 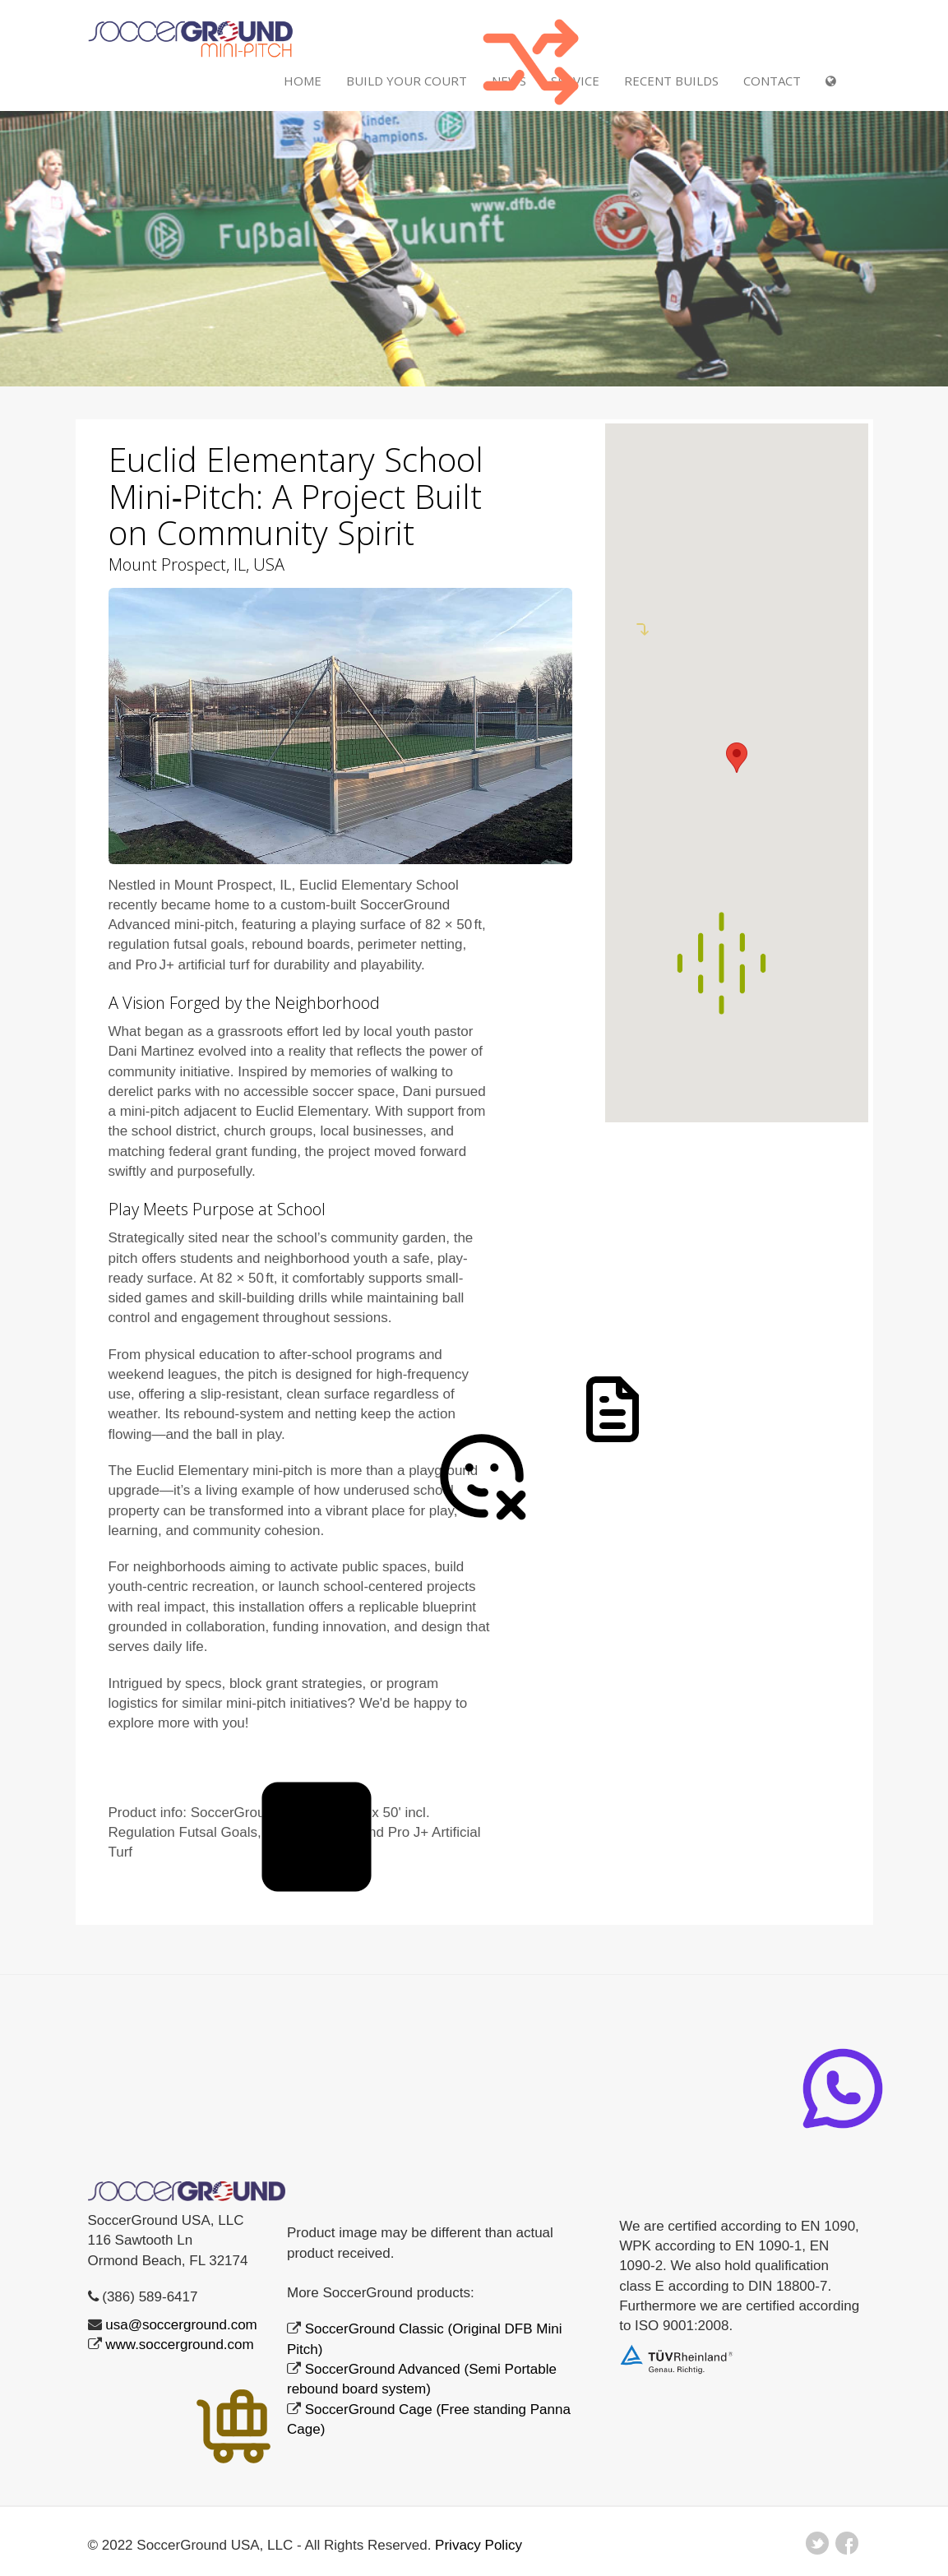 I want to click on view document contents, so click(x=613, y=1409).